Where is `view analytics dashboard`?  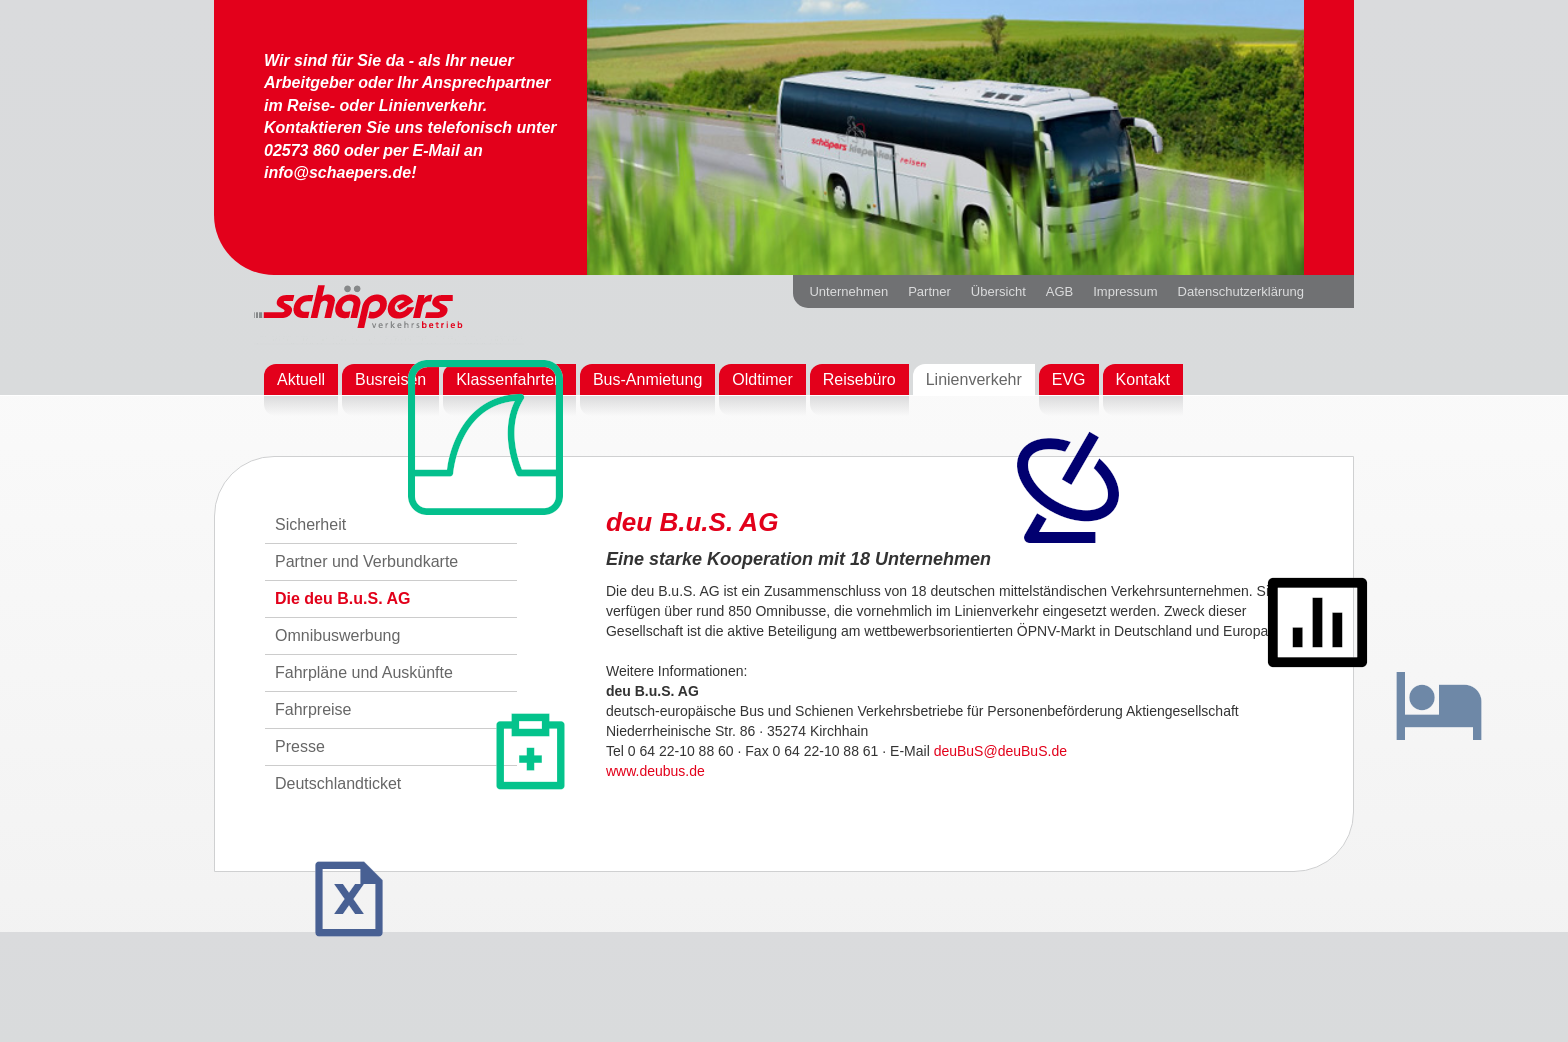
view analytics dashboard is located at coordinates (1317, 622).